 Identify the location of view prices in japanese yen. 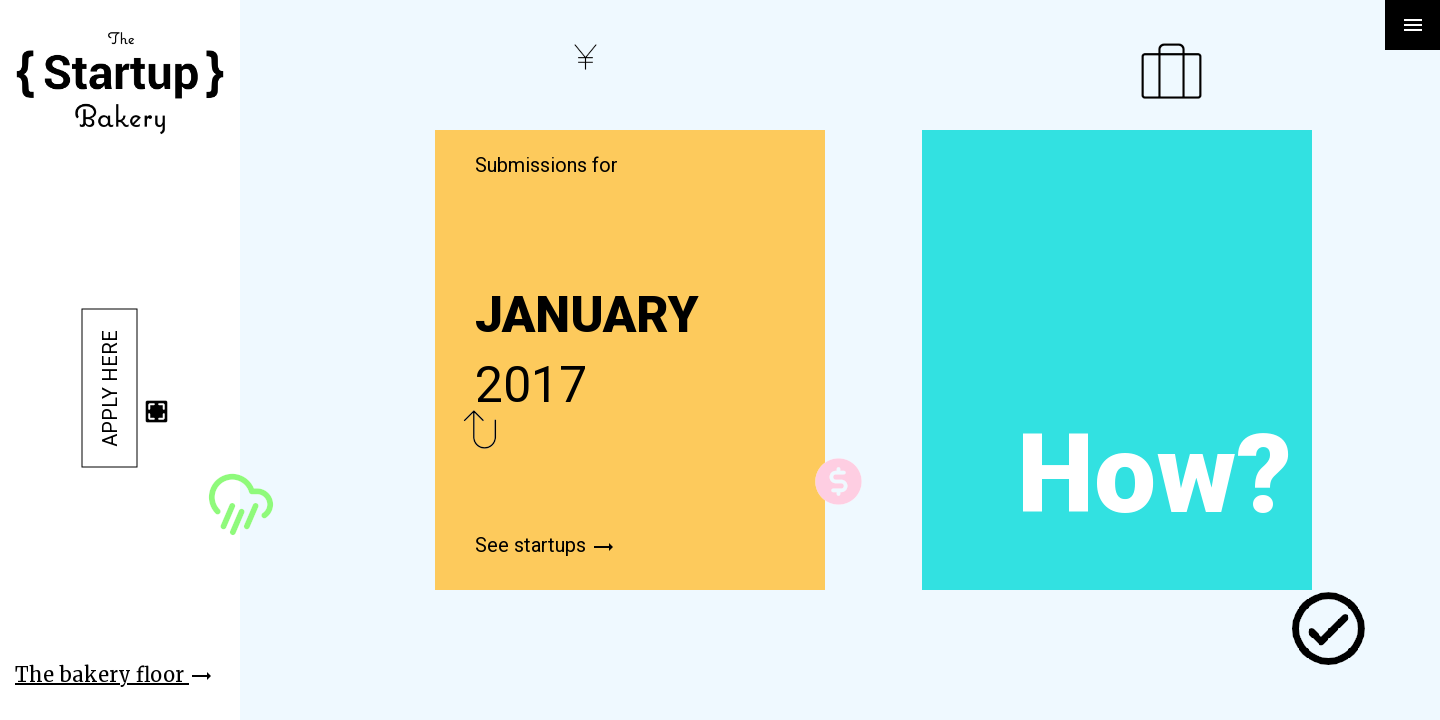
(585, 56).